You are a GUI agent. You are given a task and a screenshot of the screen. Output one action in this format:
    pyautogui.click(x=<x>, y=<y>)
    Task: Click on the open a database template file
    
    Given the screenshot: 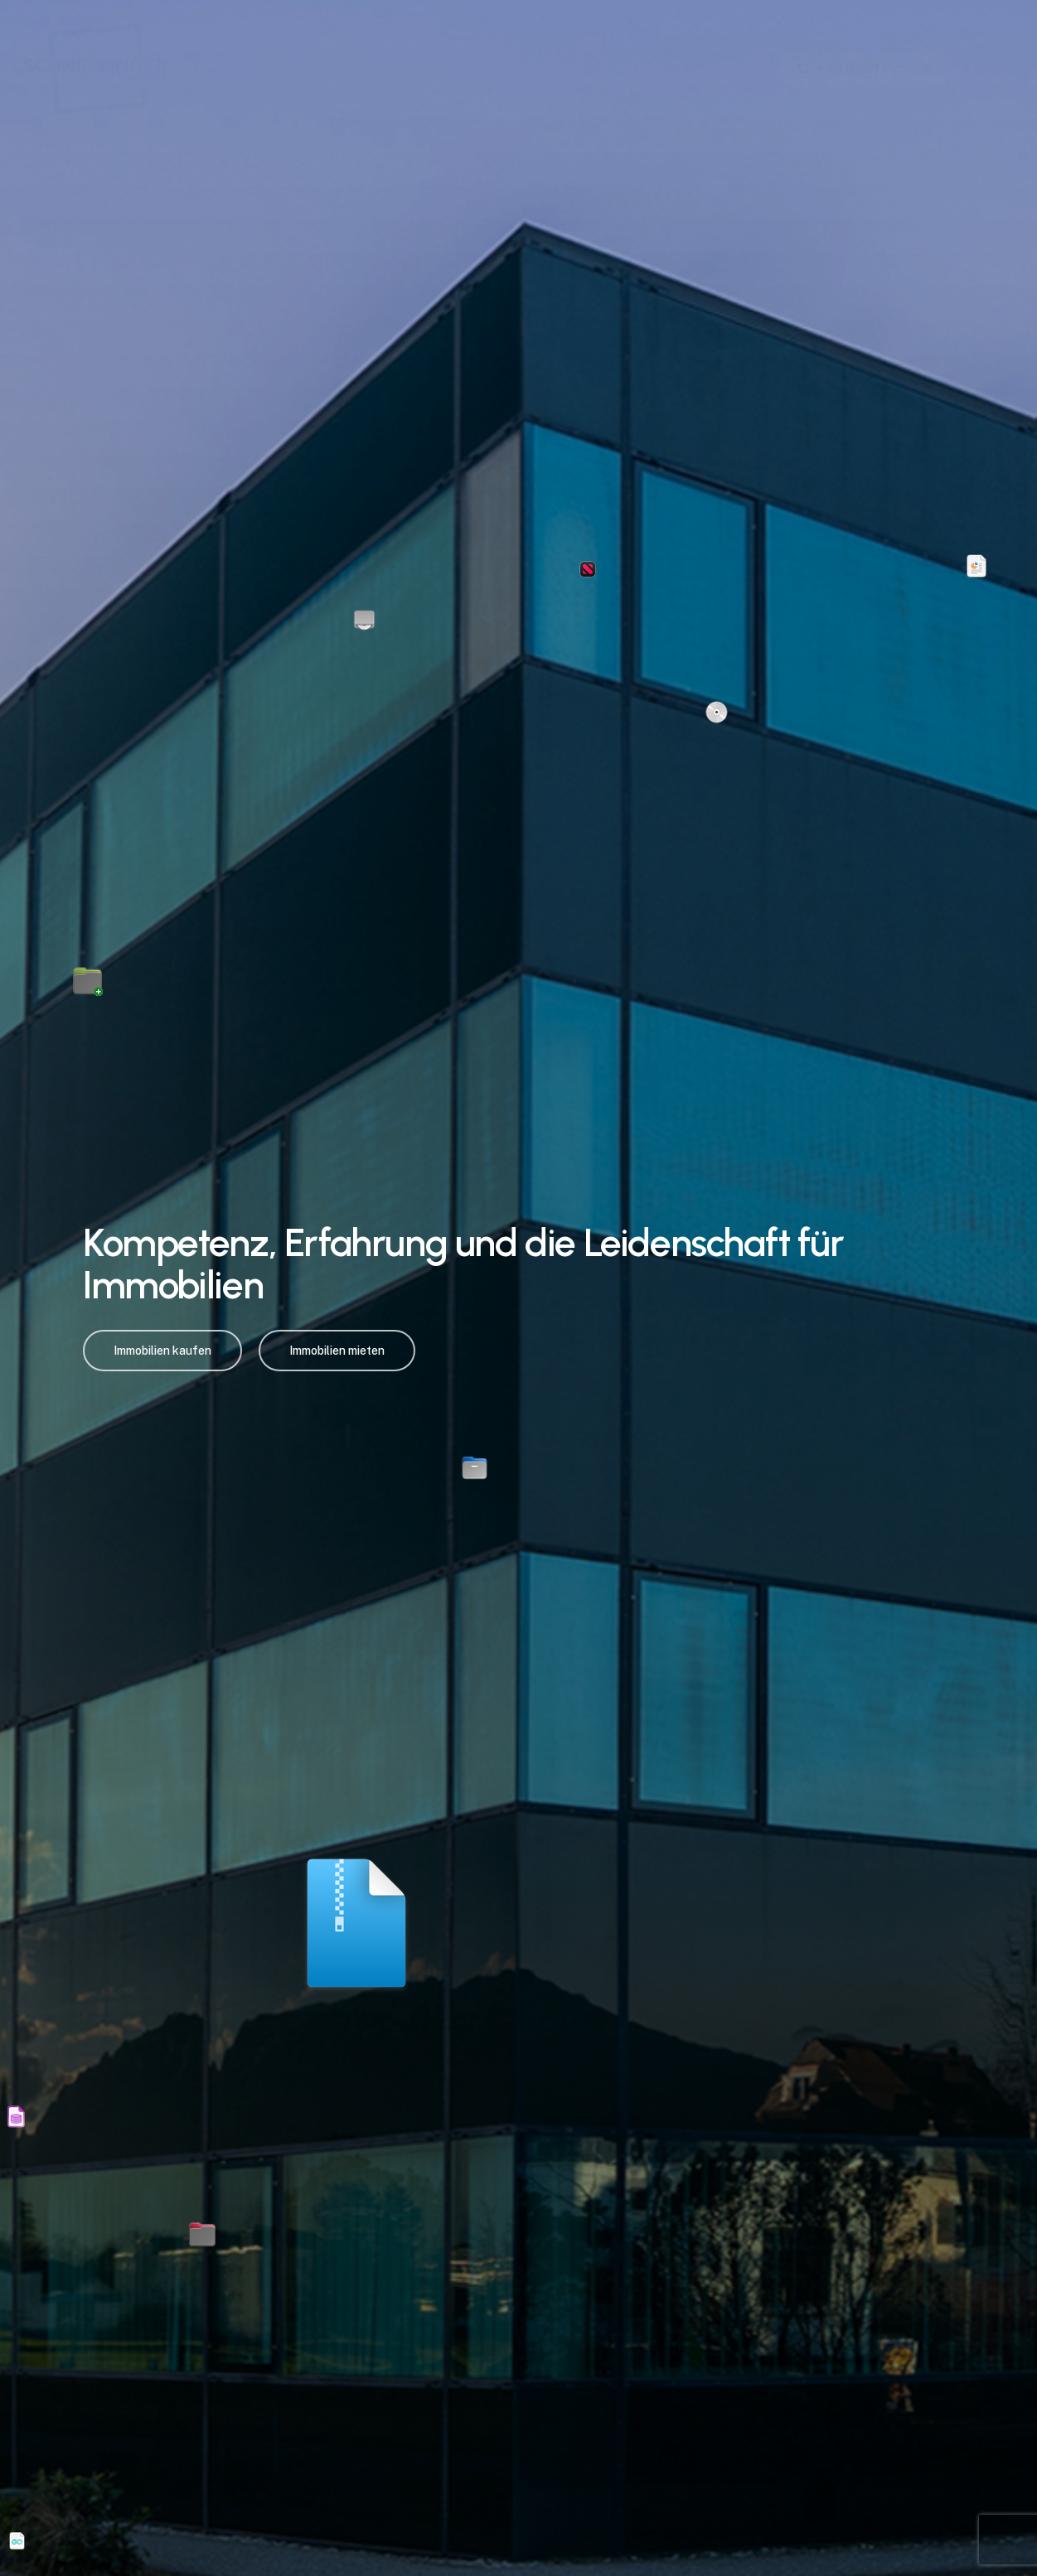 What is the action you would take?
    pyautogui.click(x=16, y=2116)
    